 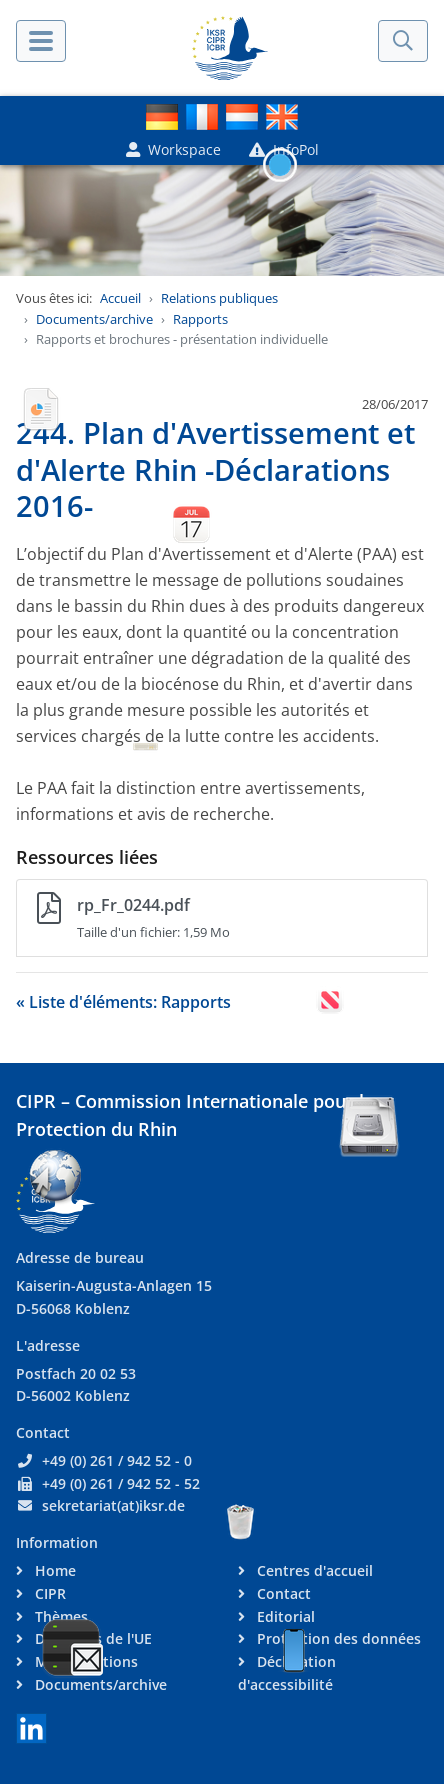 I want to click on bluetooth keyboard connected (yellow variant), so click(x=145, y=746).